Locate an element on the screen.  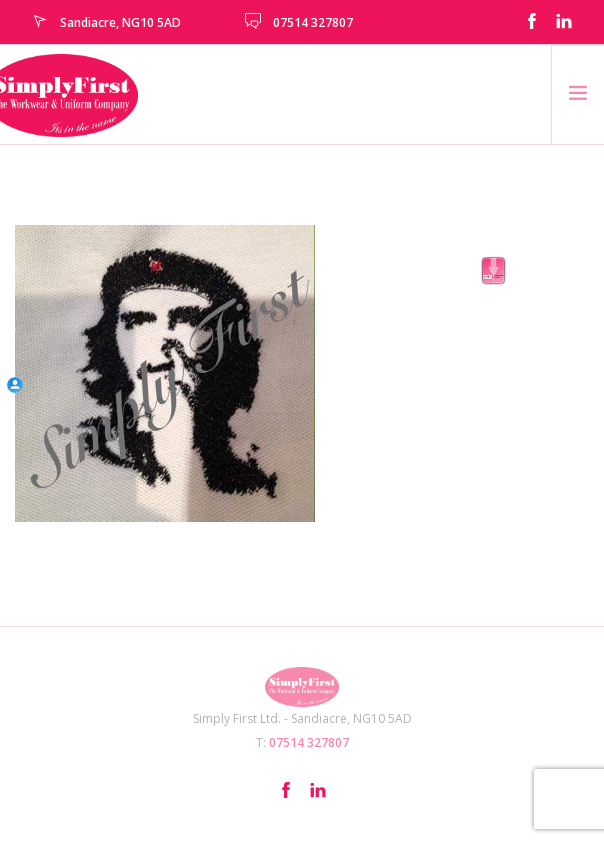
open synaptic package manager is located at coordinates (493, 270).